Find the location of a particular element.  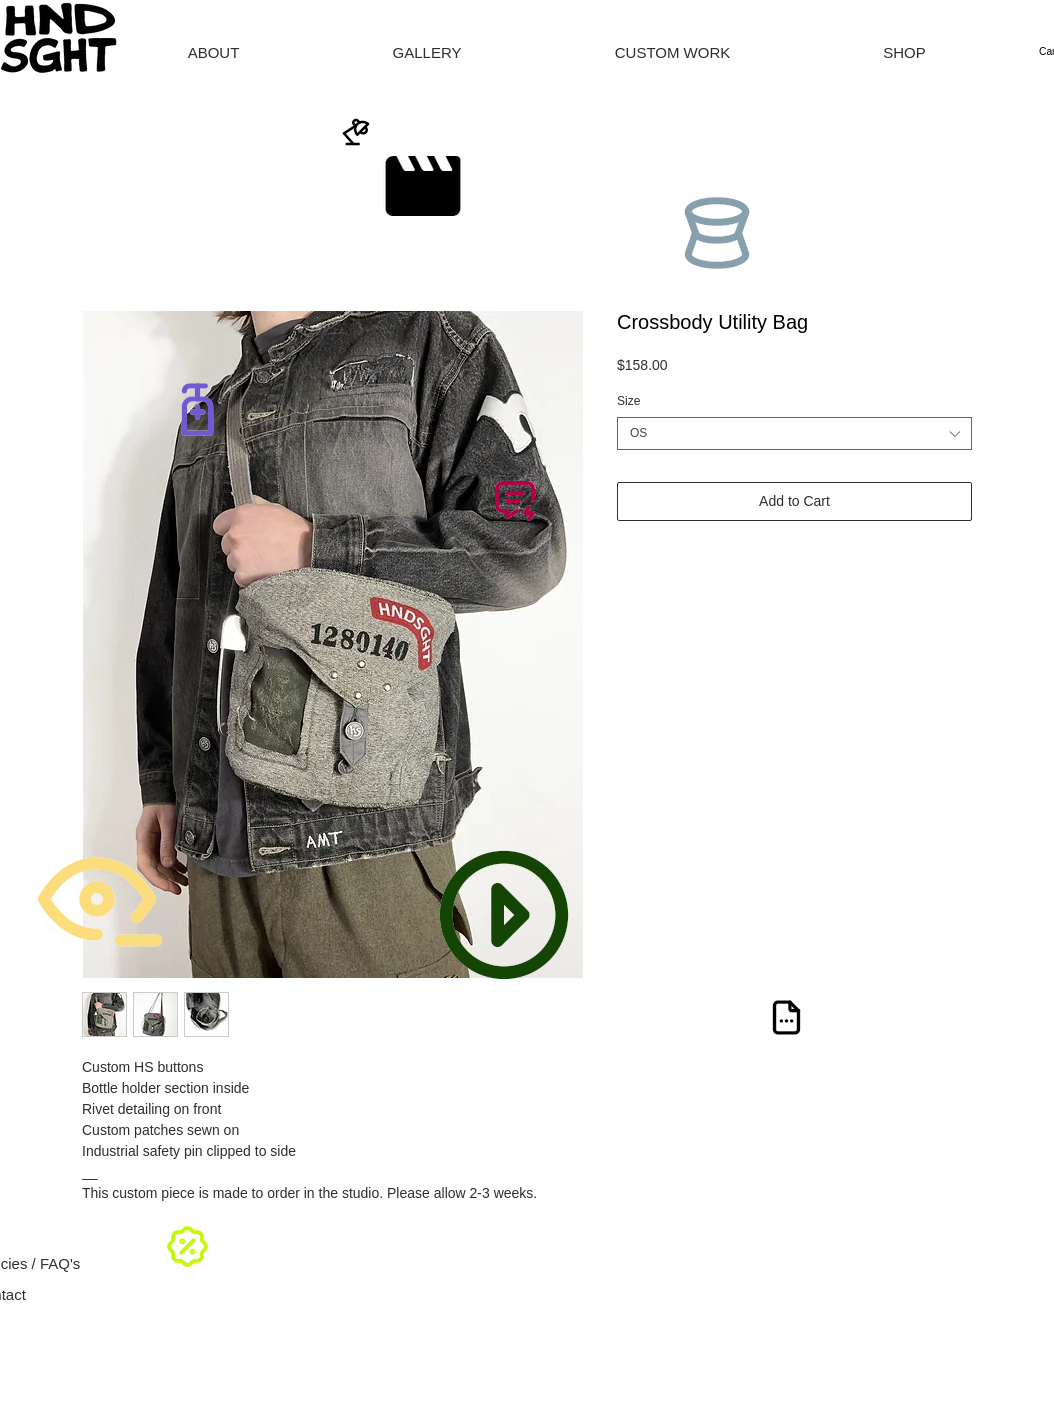

send a quick reply or instant message is located at coordinates (515, 499).